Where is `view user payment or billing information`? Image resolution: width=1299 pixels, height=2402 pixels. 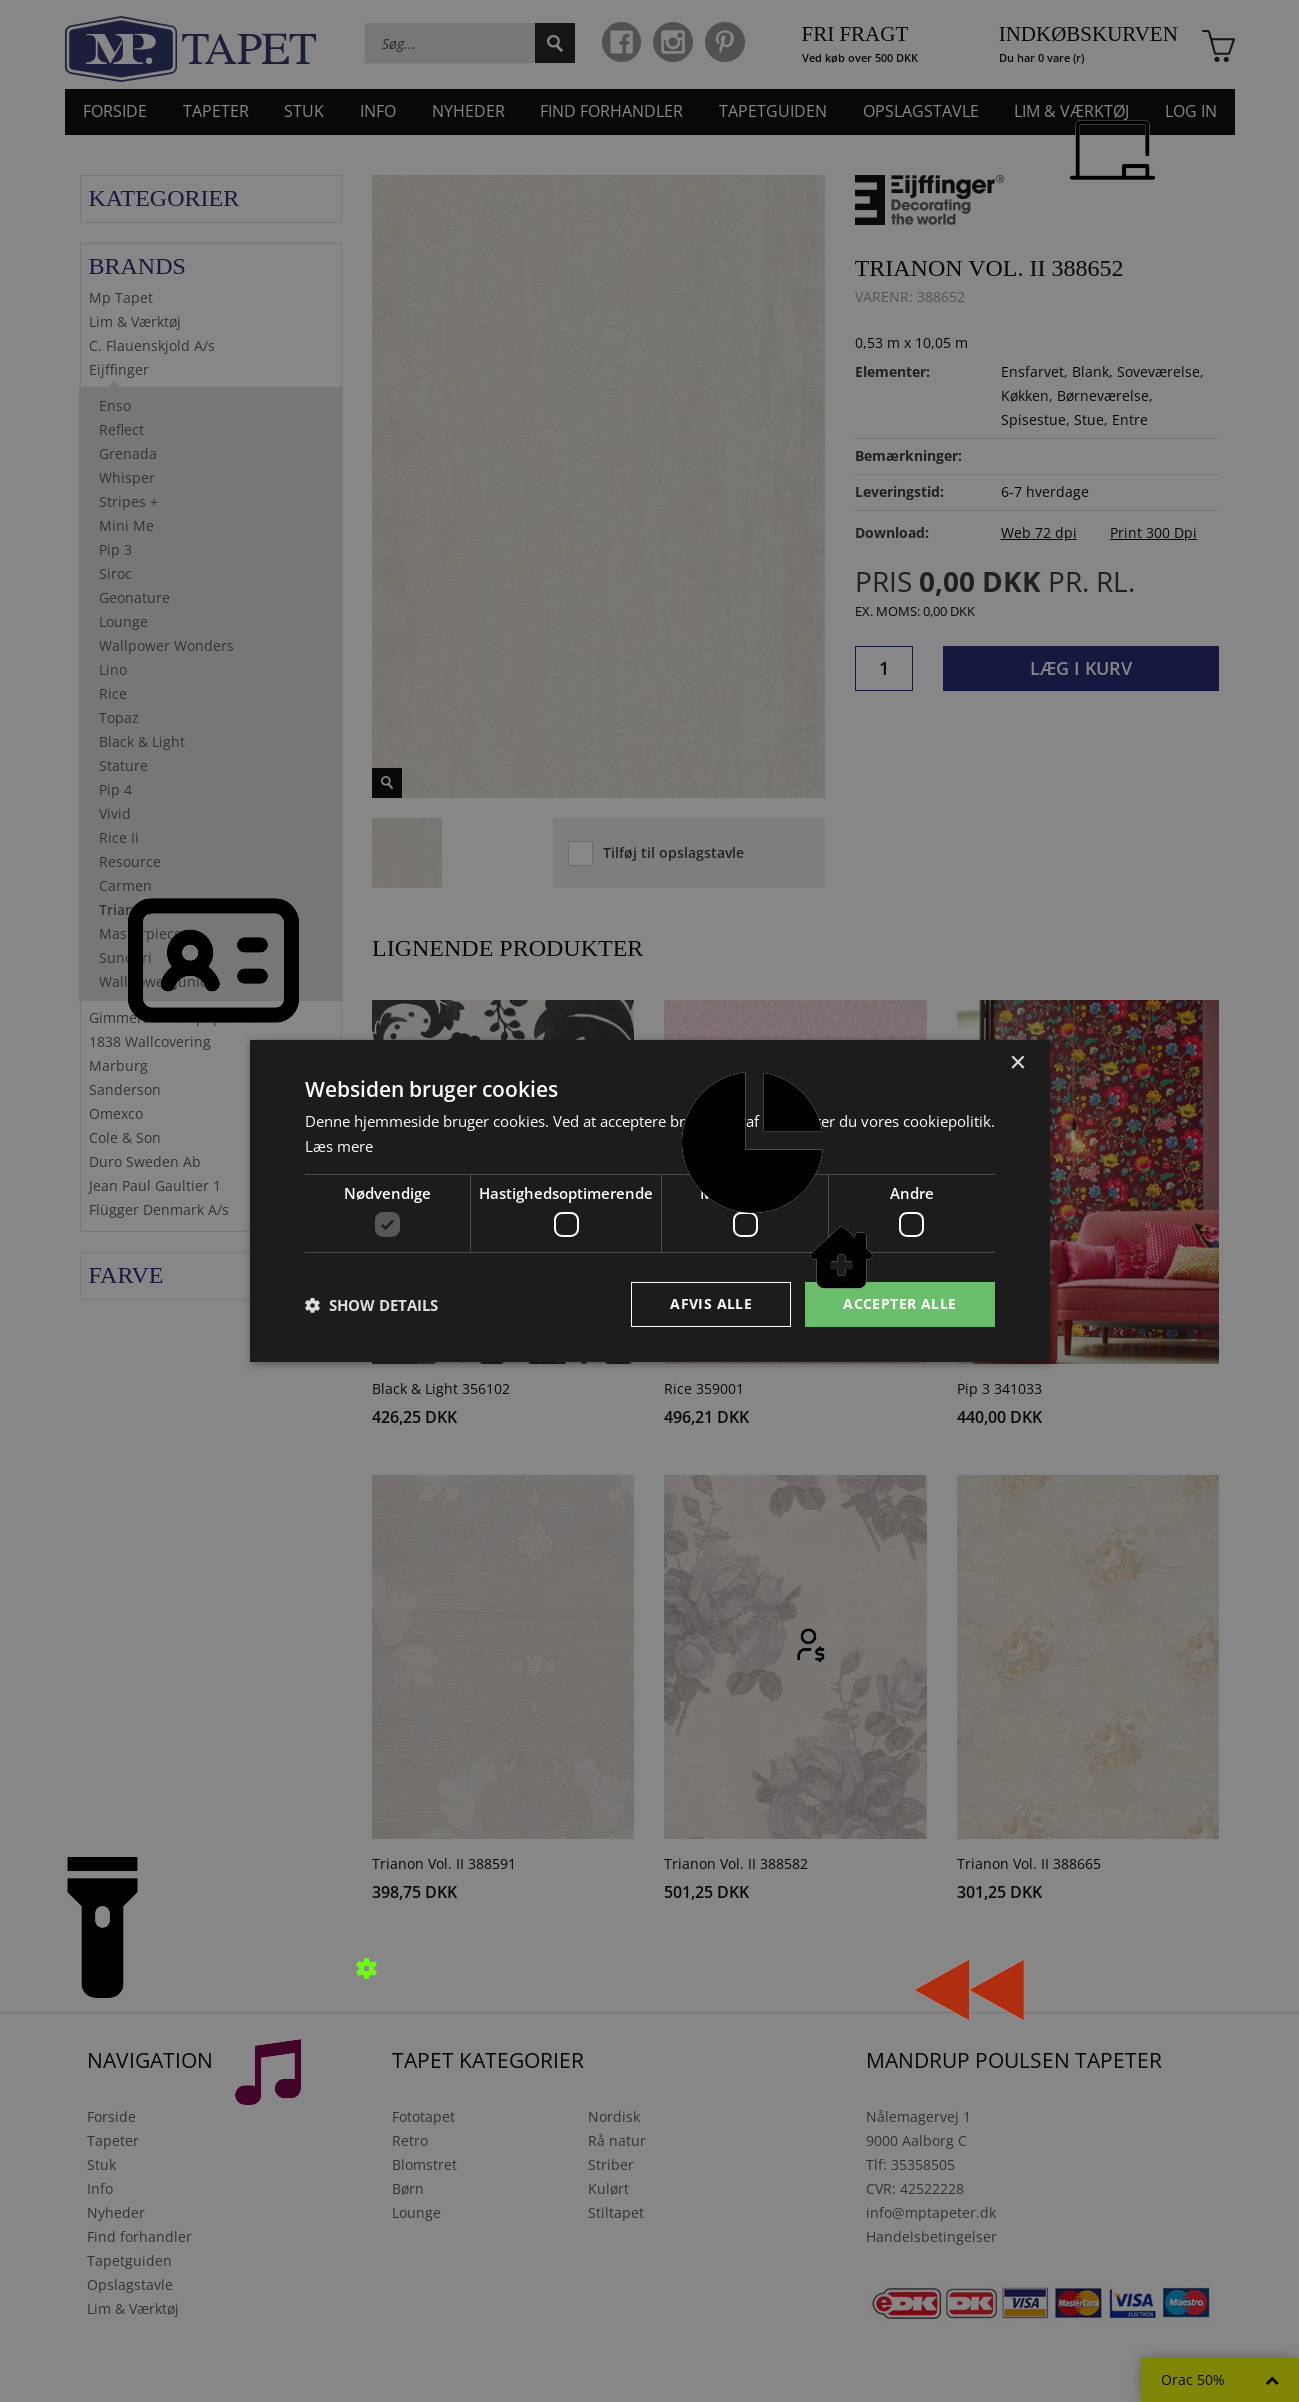
view user payment or billing information is located at coordinates (808, 1644).